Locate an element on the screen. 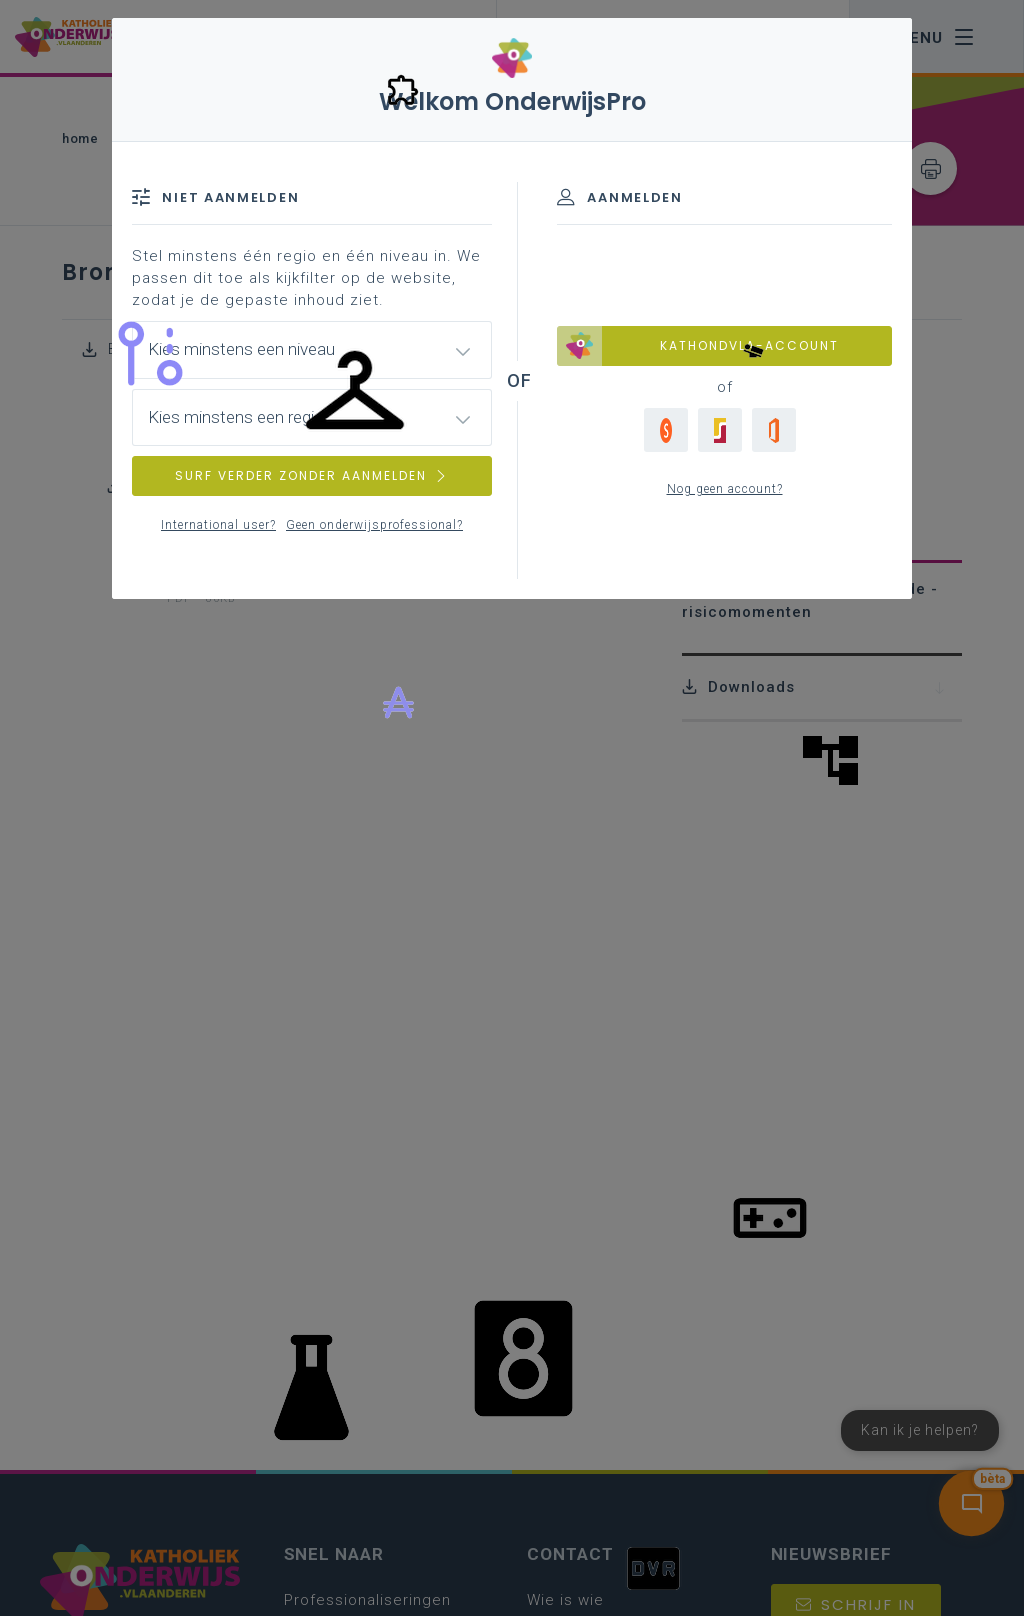  access lab or experimental features is located at coordinates (311, 1387).